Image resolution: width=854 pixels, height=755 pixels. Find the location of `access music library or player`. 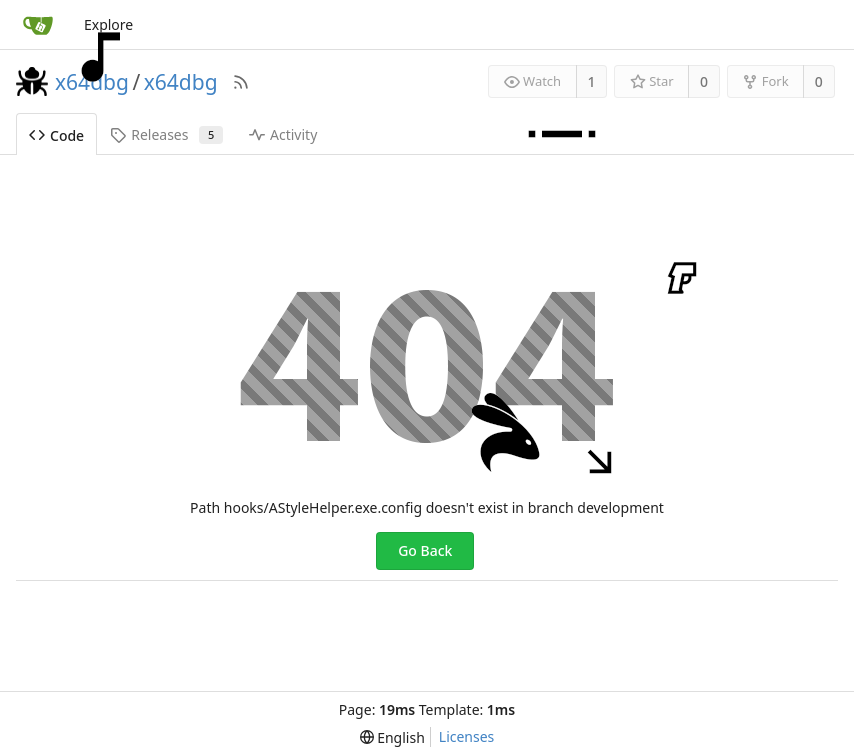

access music library or player is located at coordinates (98, 57).